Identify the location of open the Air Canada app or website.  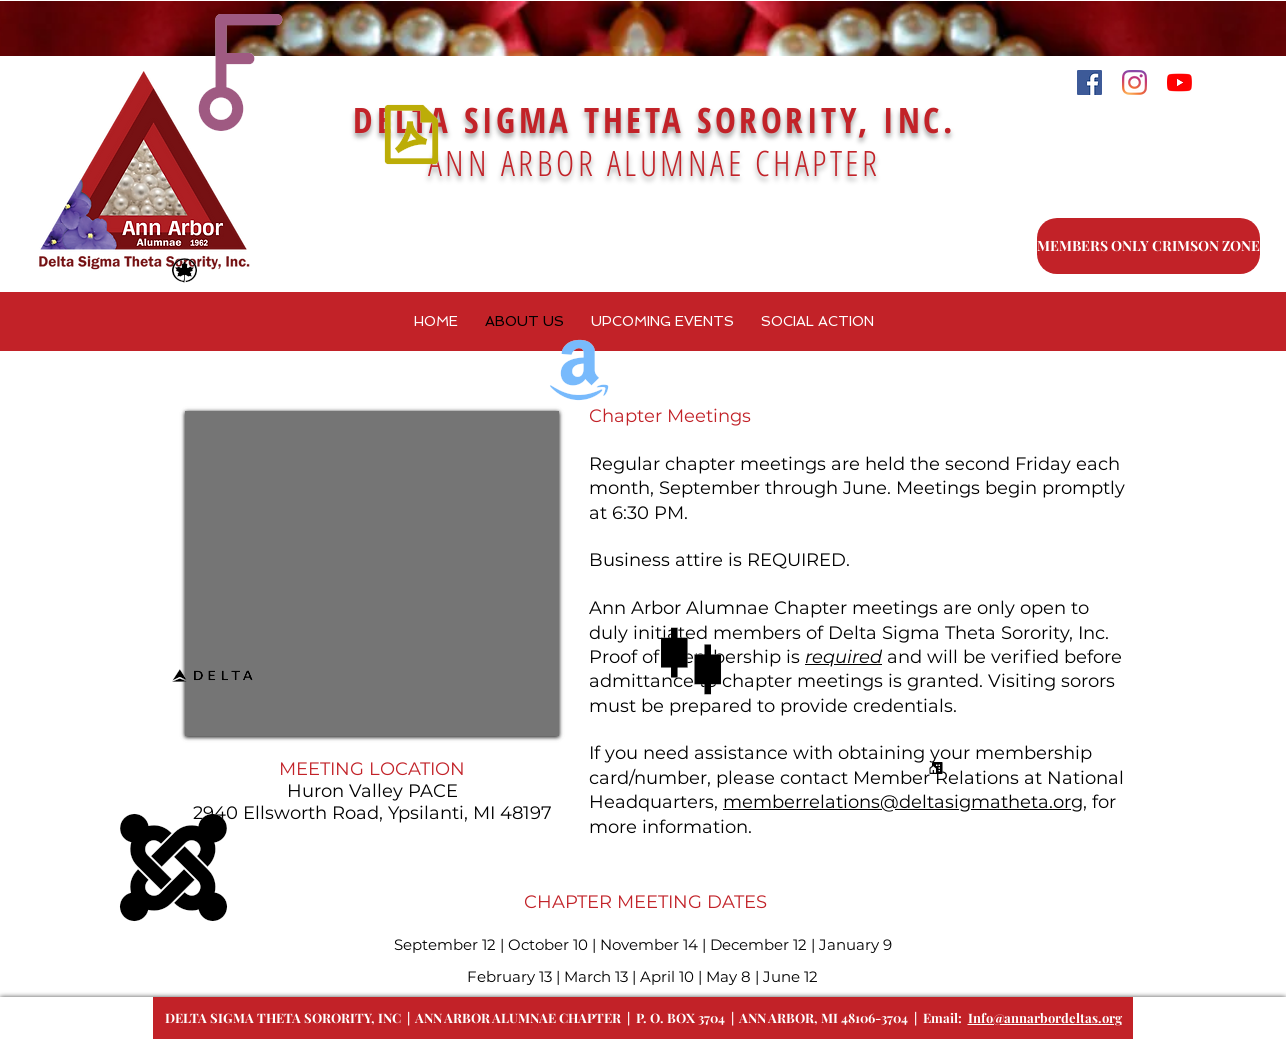
(184, 270).